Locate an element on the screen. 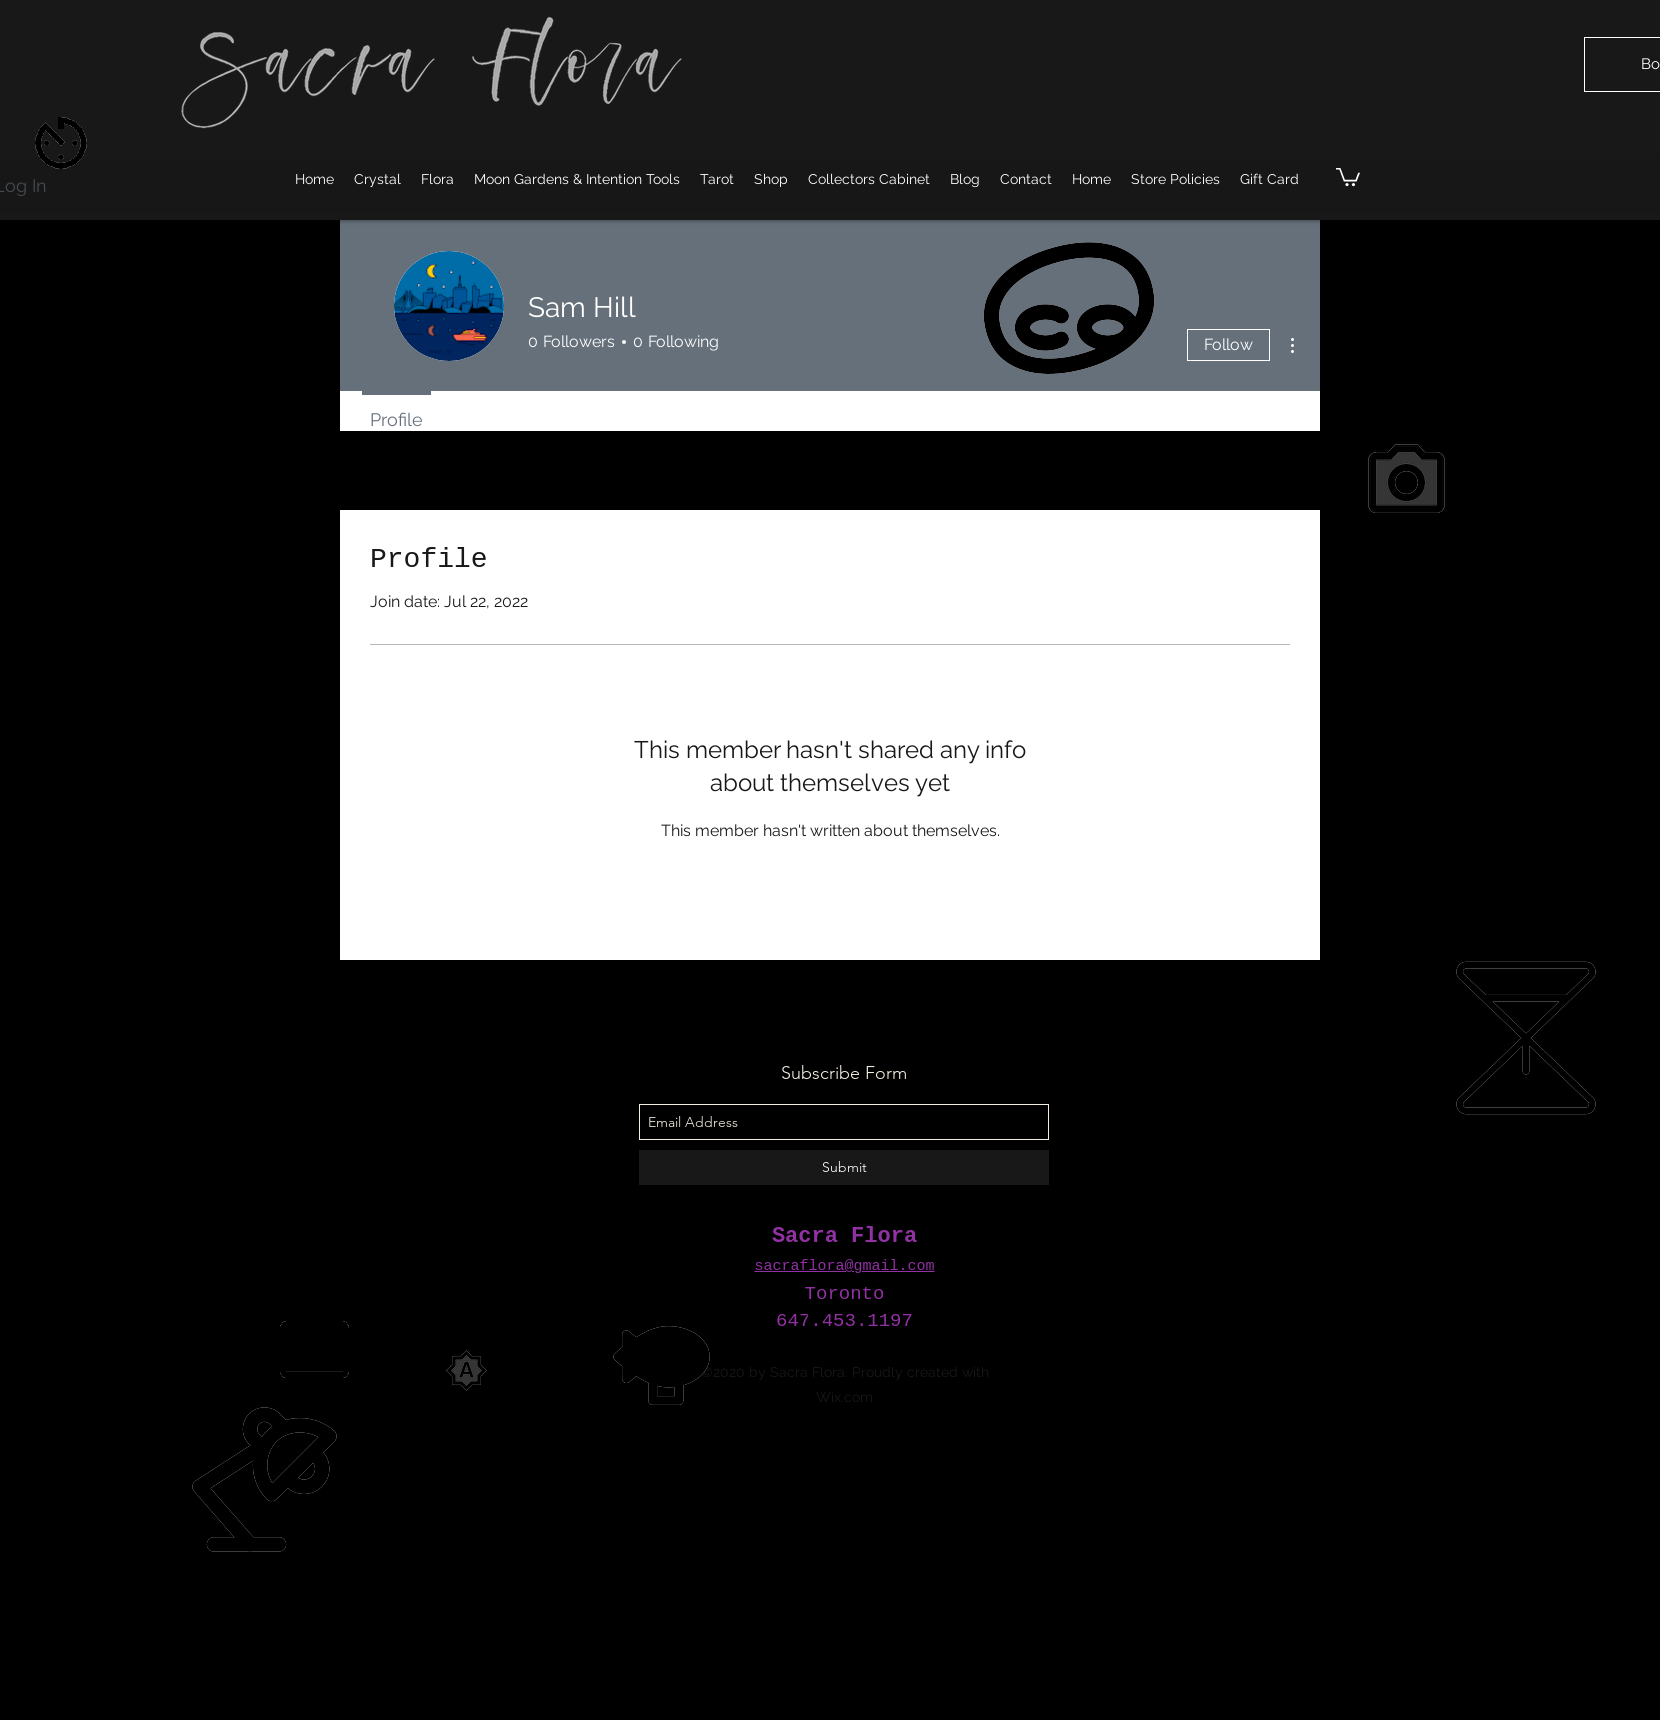 Image resolution: width=1660 pixels, height=1720 pixels. adjust aspect ratio settings is located at coordinates (314, 1349).